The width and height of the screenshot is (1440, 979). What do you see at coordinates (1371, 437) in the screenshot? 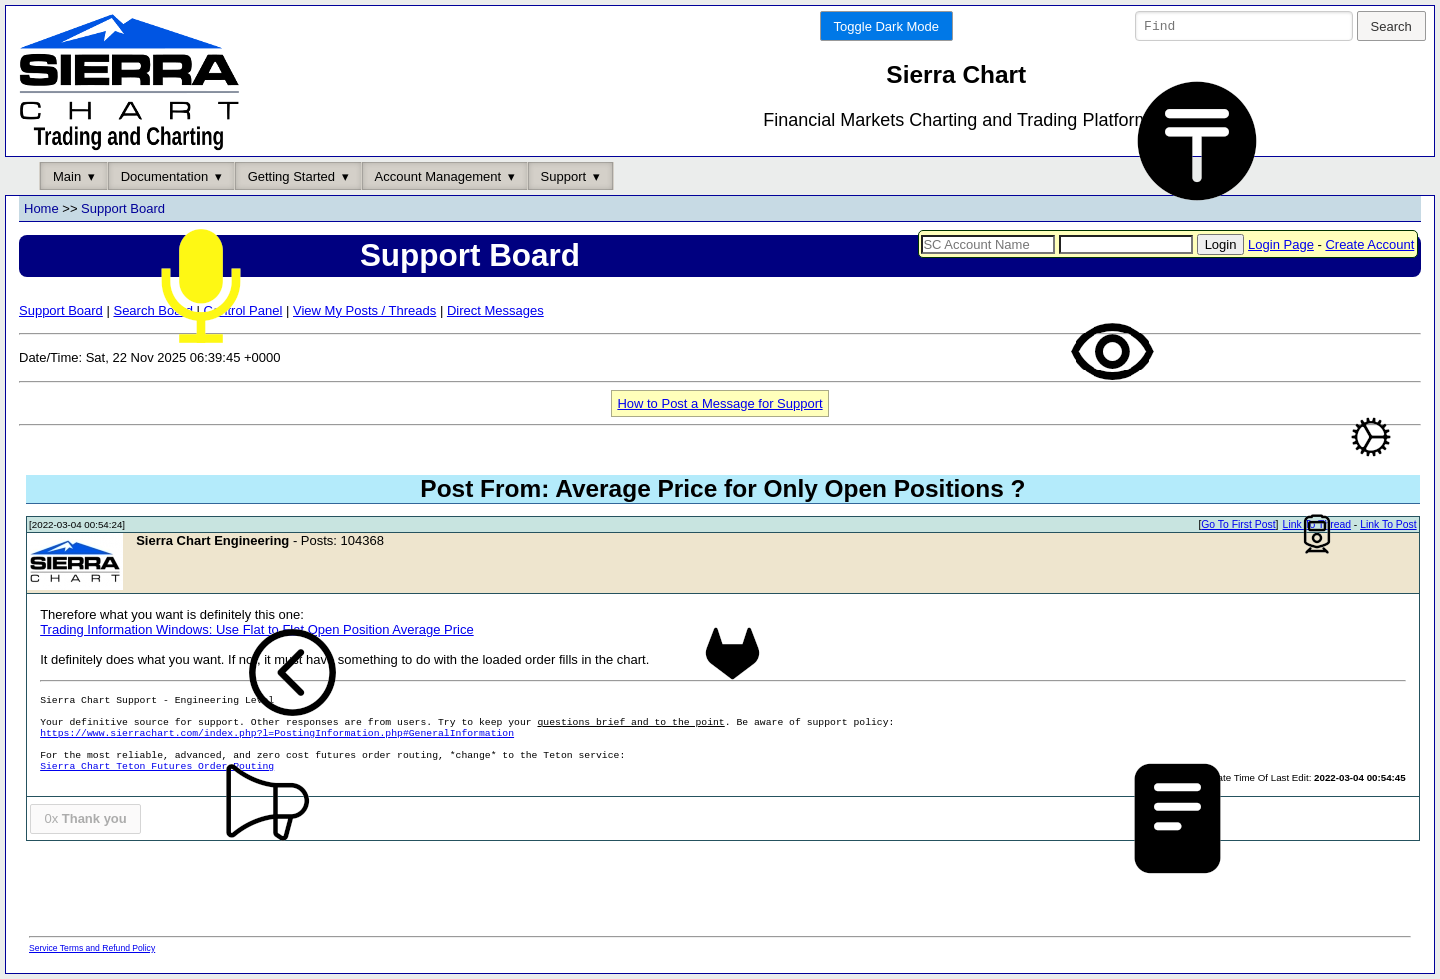
I see `access settings` at bounding box center [1371, 437].